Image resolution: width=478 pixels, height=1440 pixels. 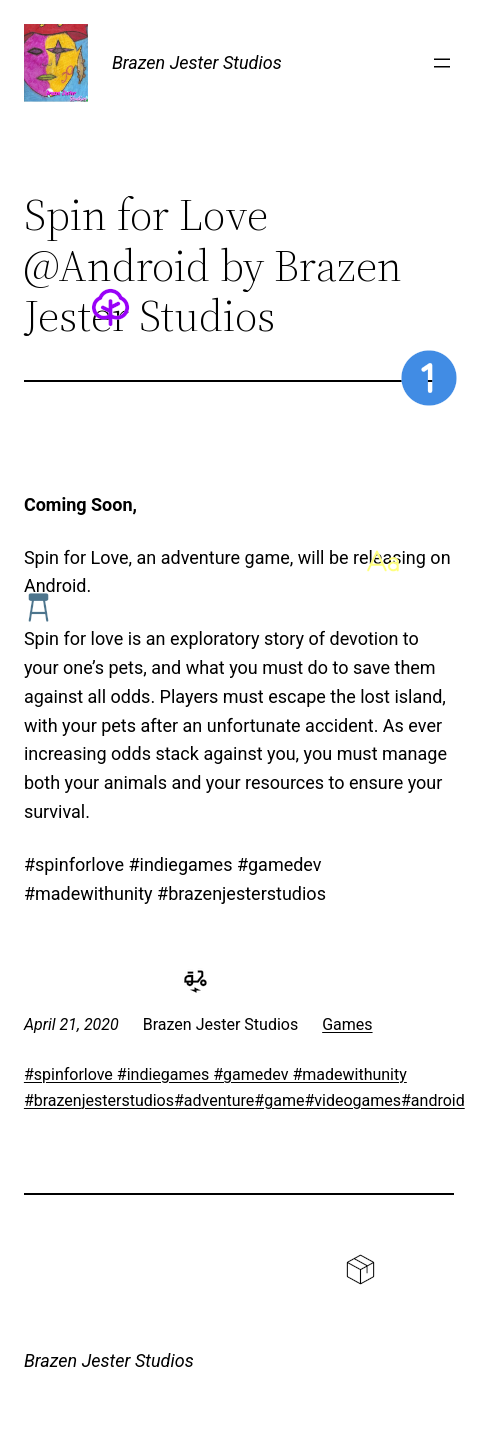 I want to click on select electric moped as transportation mode, so click(x=195, y=980).